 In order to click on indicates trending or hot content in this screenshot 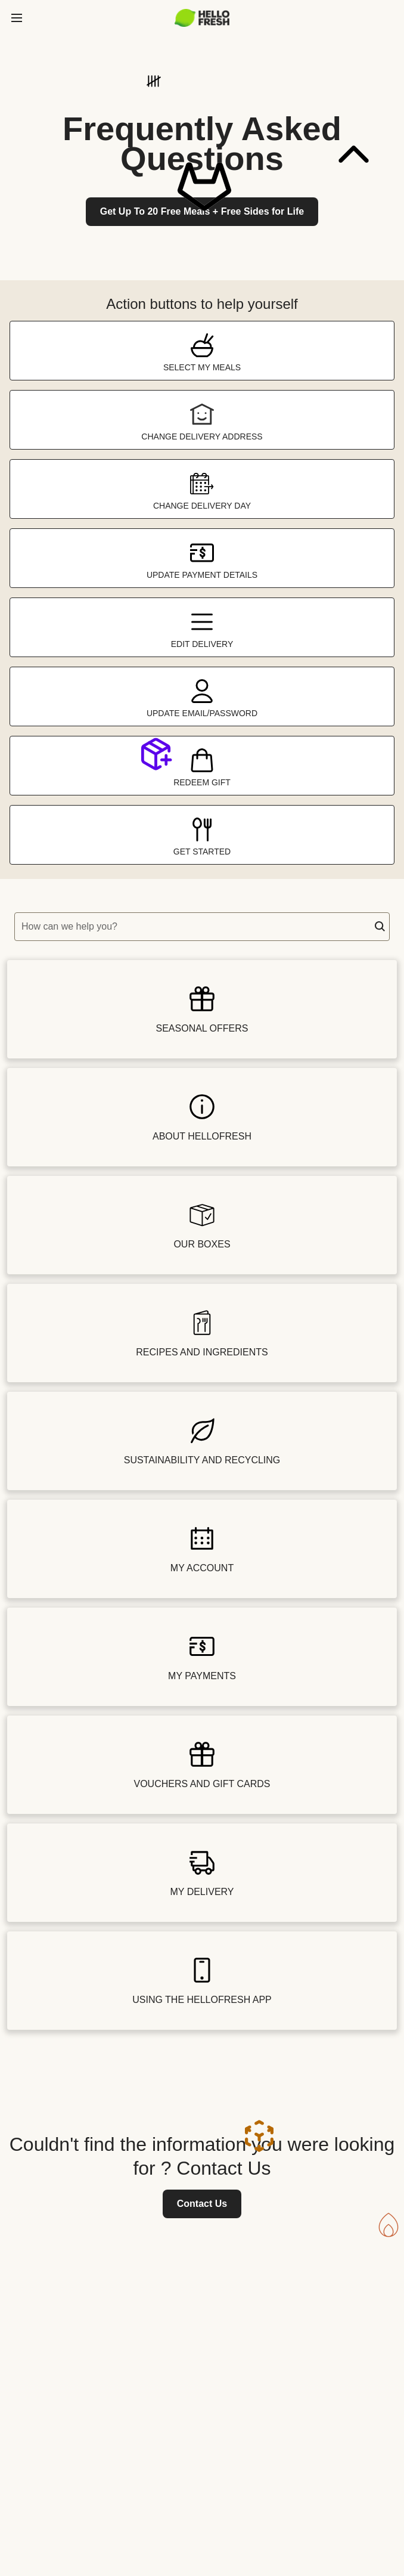, I will do `click(389, 2225)`.